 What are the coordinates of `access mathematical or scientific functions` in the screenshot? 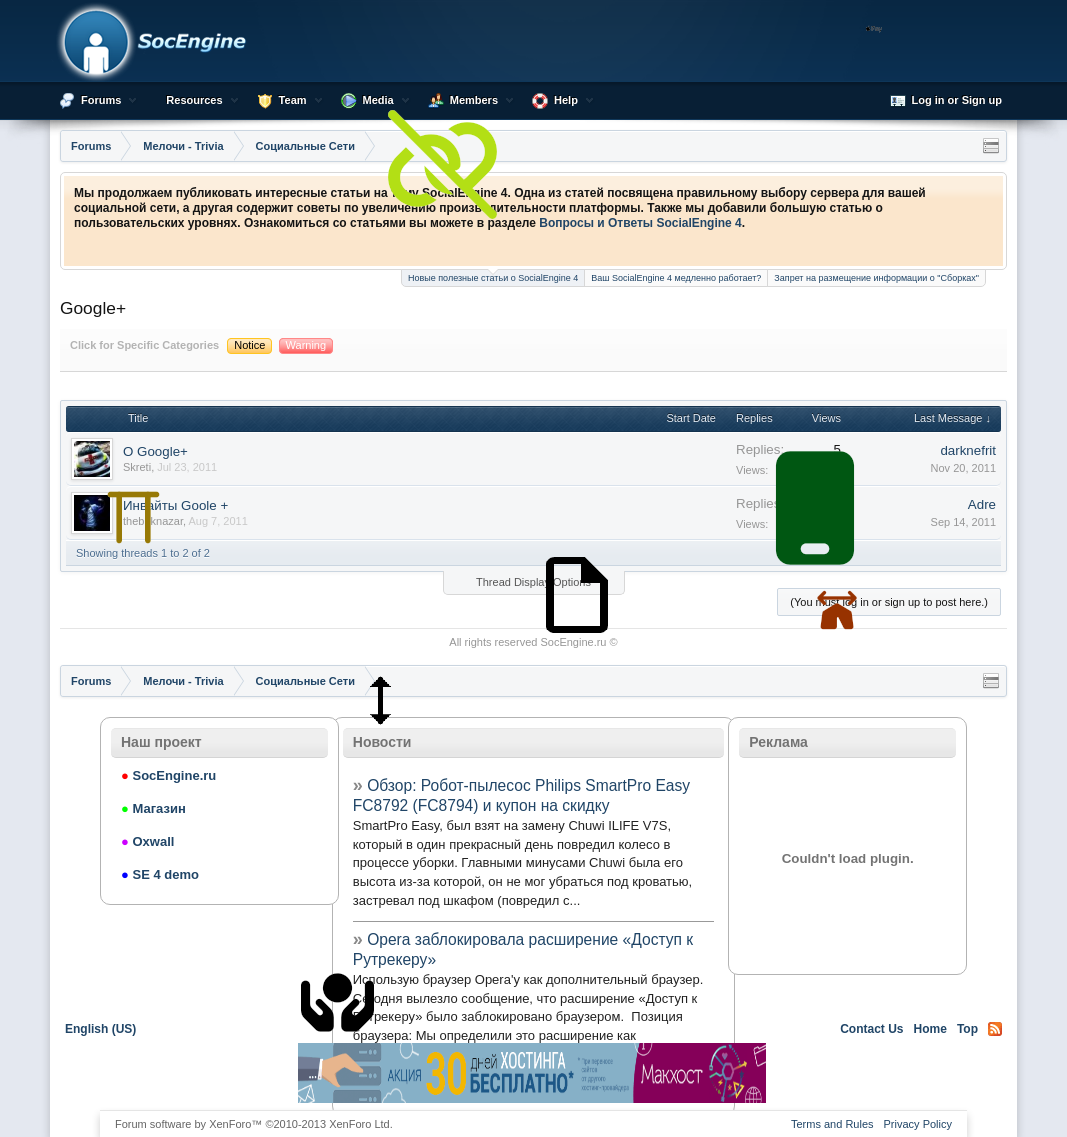 It's located at (133, 517).